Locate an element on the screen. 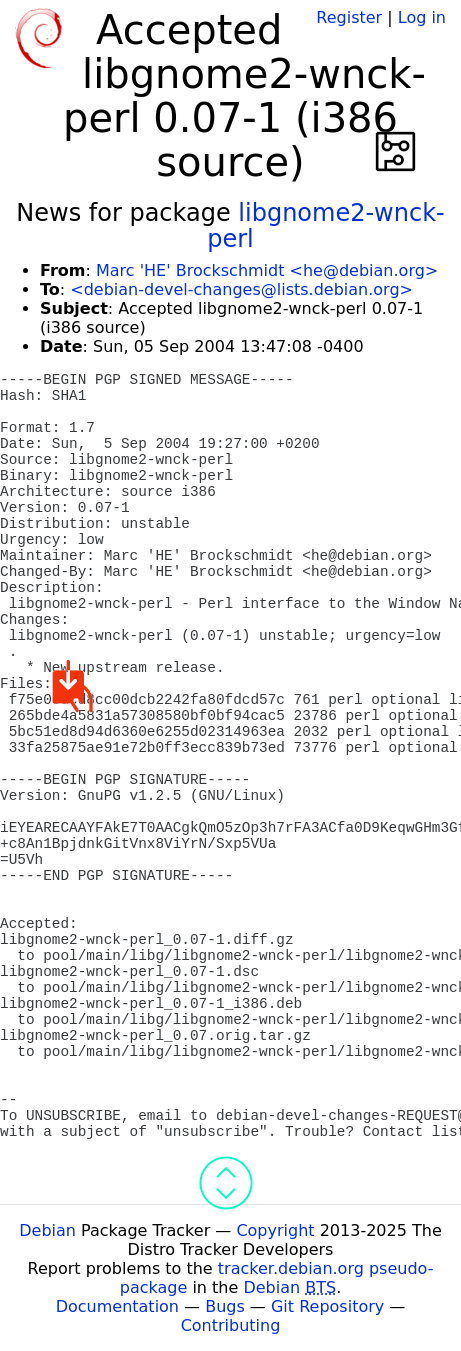  withdraw or receive funds is located at coordinates (70, 686).